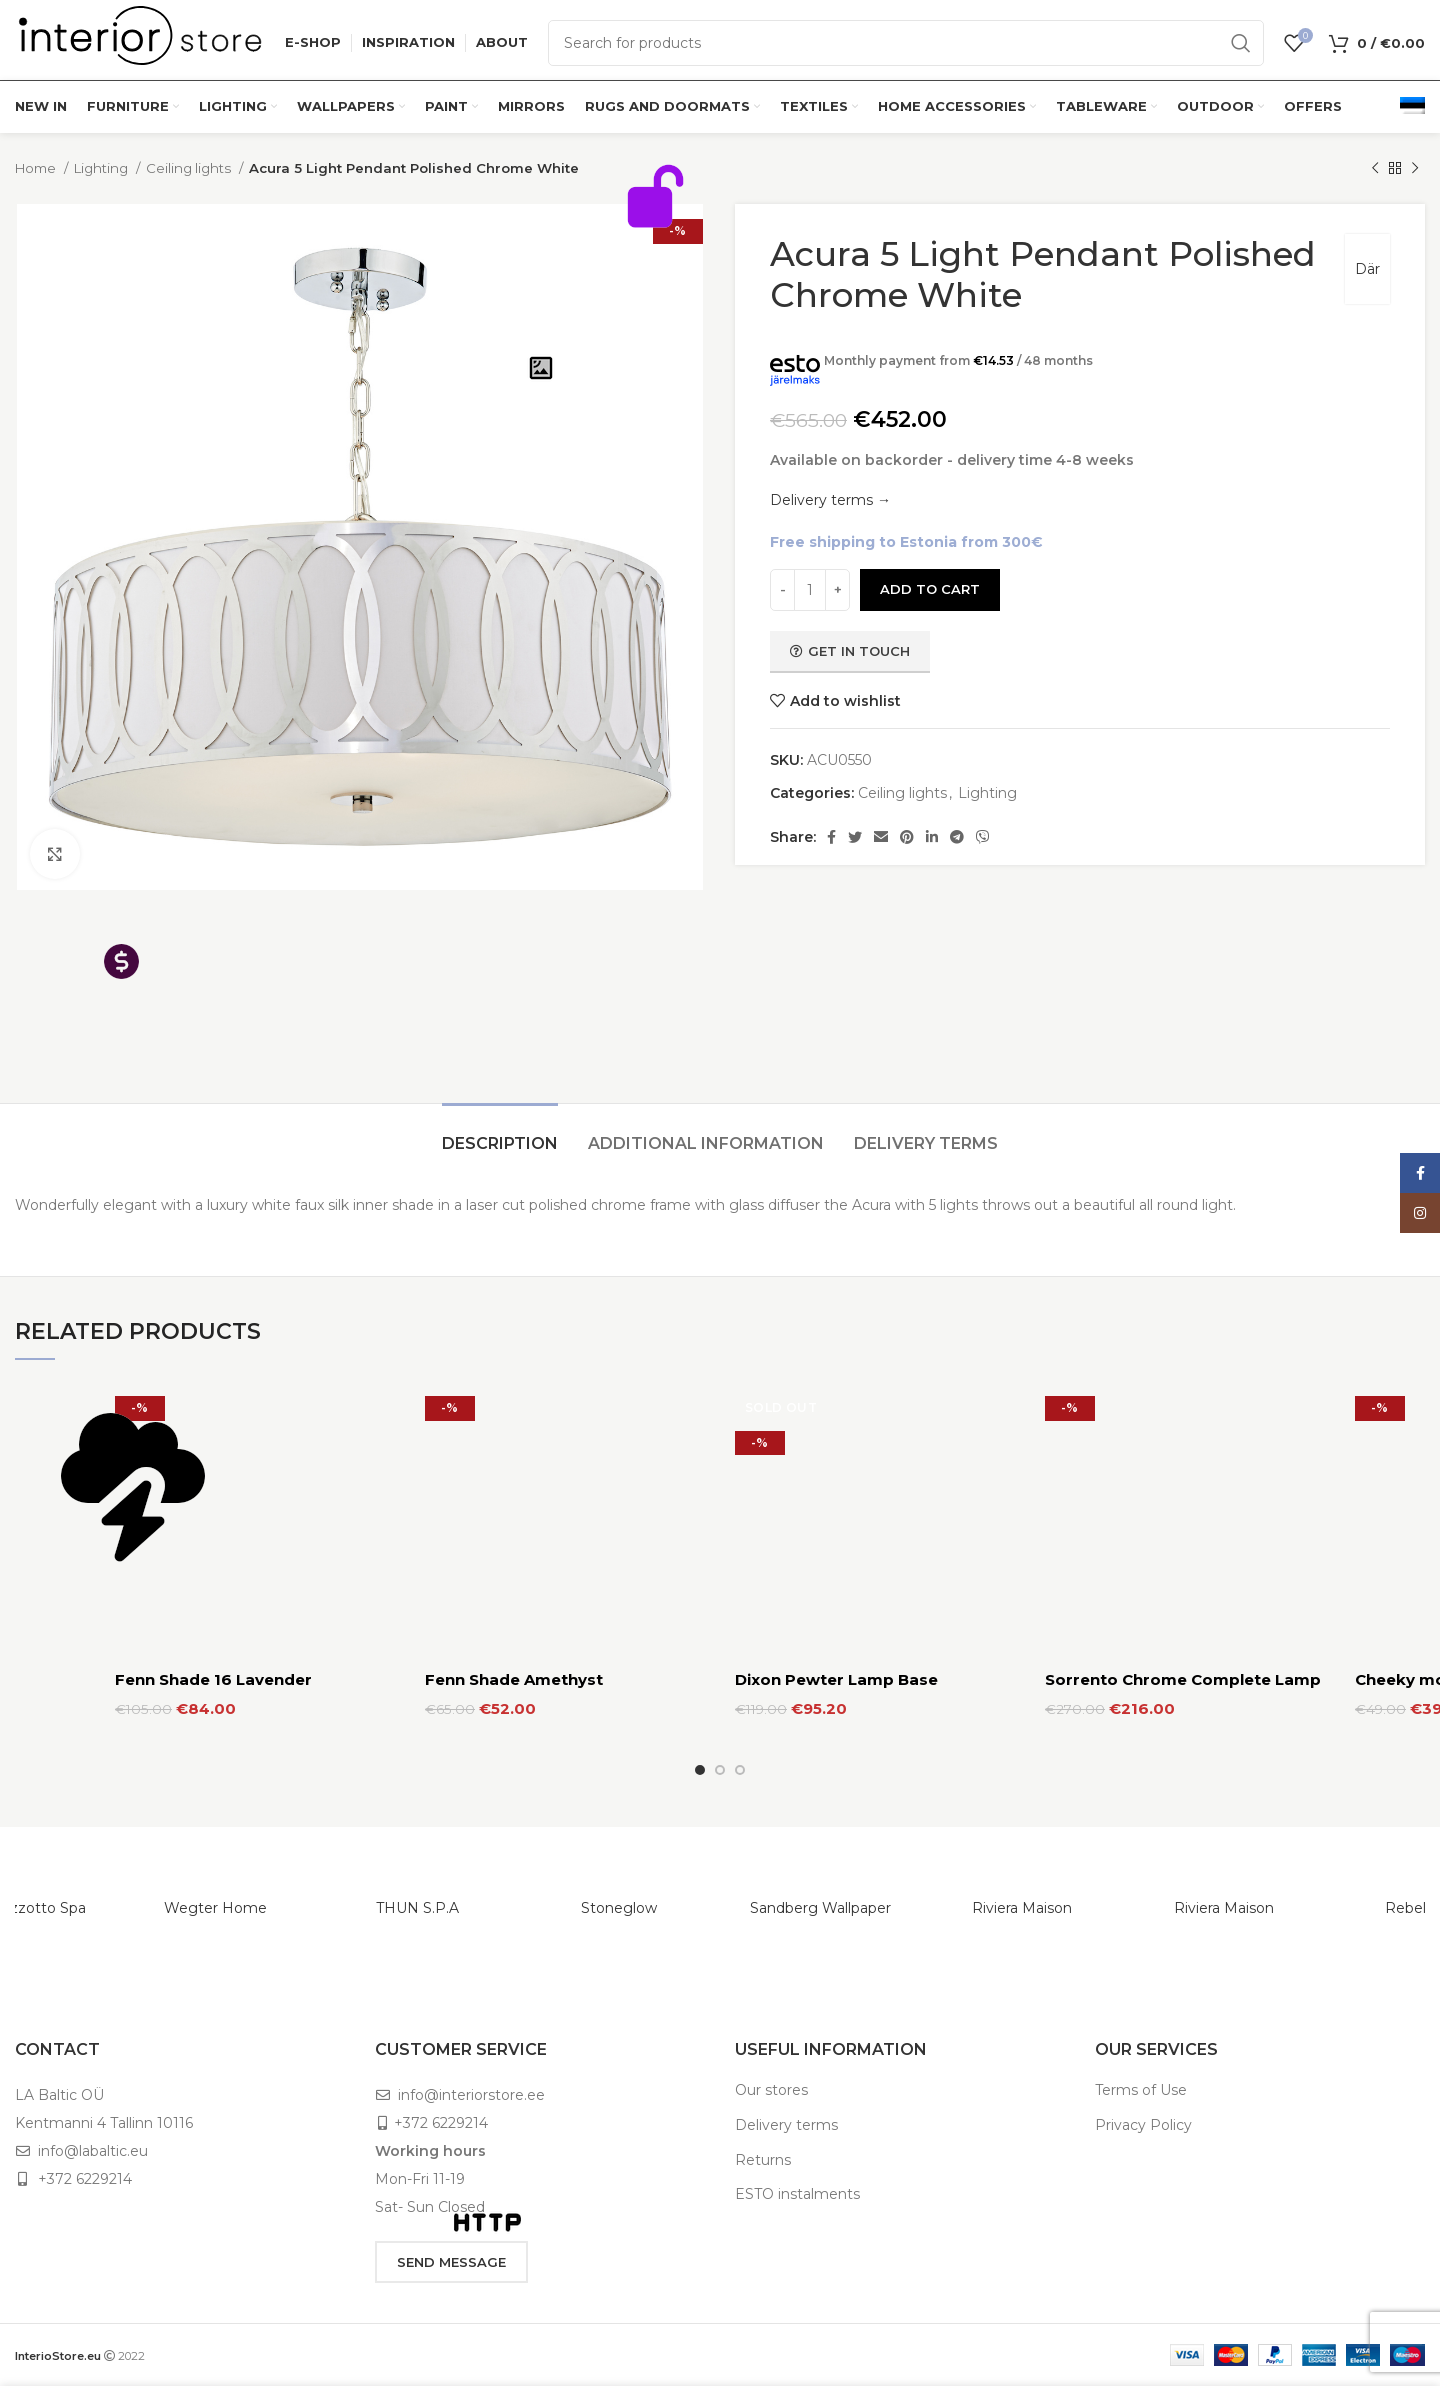  What do you see at coordinates (650, 198) in the screenshot?
I see `unlock or access secured content` at bounding box center [650, 198].